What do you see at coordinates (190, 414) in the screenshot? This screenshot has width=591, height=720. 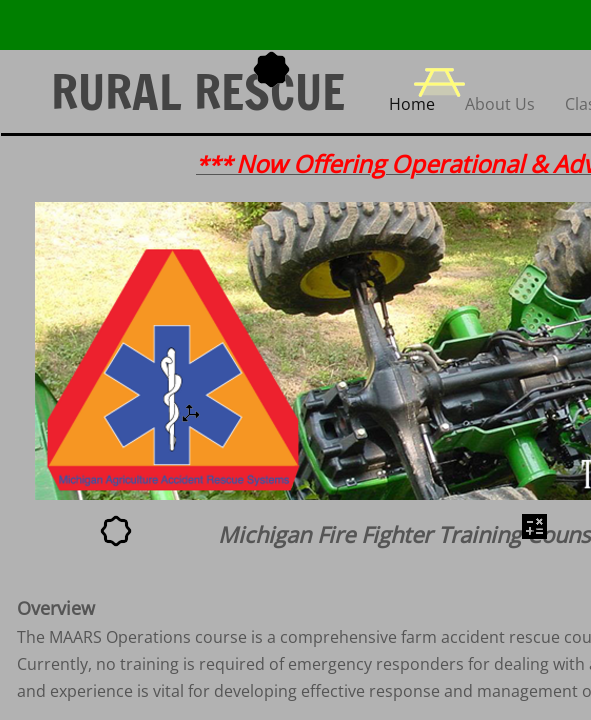 I see `access 3D vector or coordinate tools` at bounding box center [190, 414].